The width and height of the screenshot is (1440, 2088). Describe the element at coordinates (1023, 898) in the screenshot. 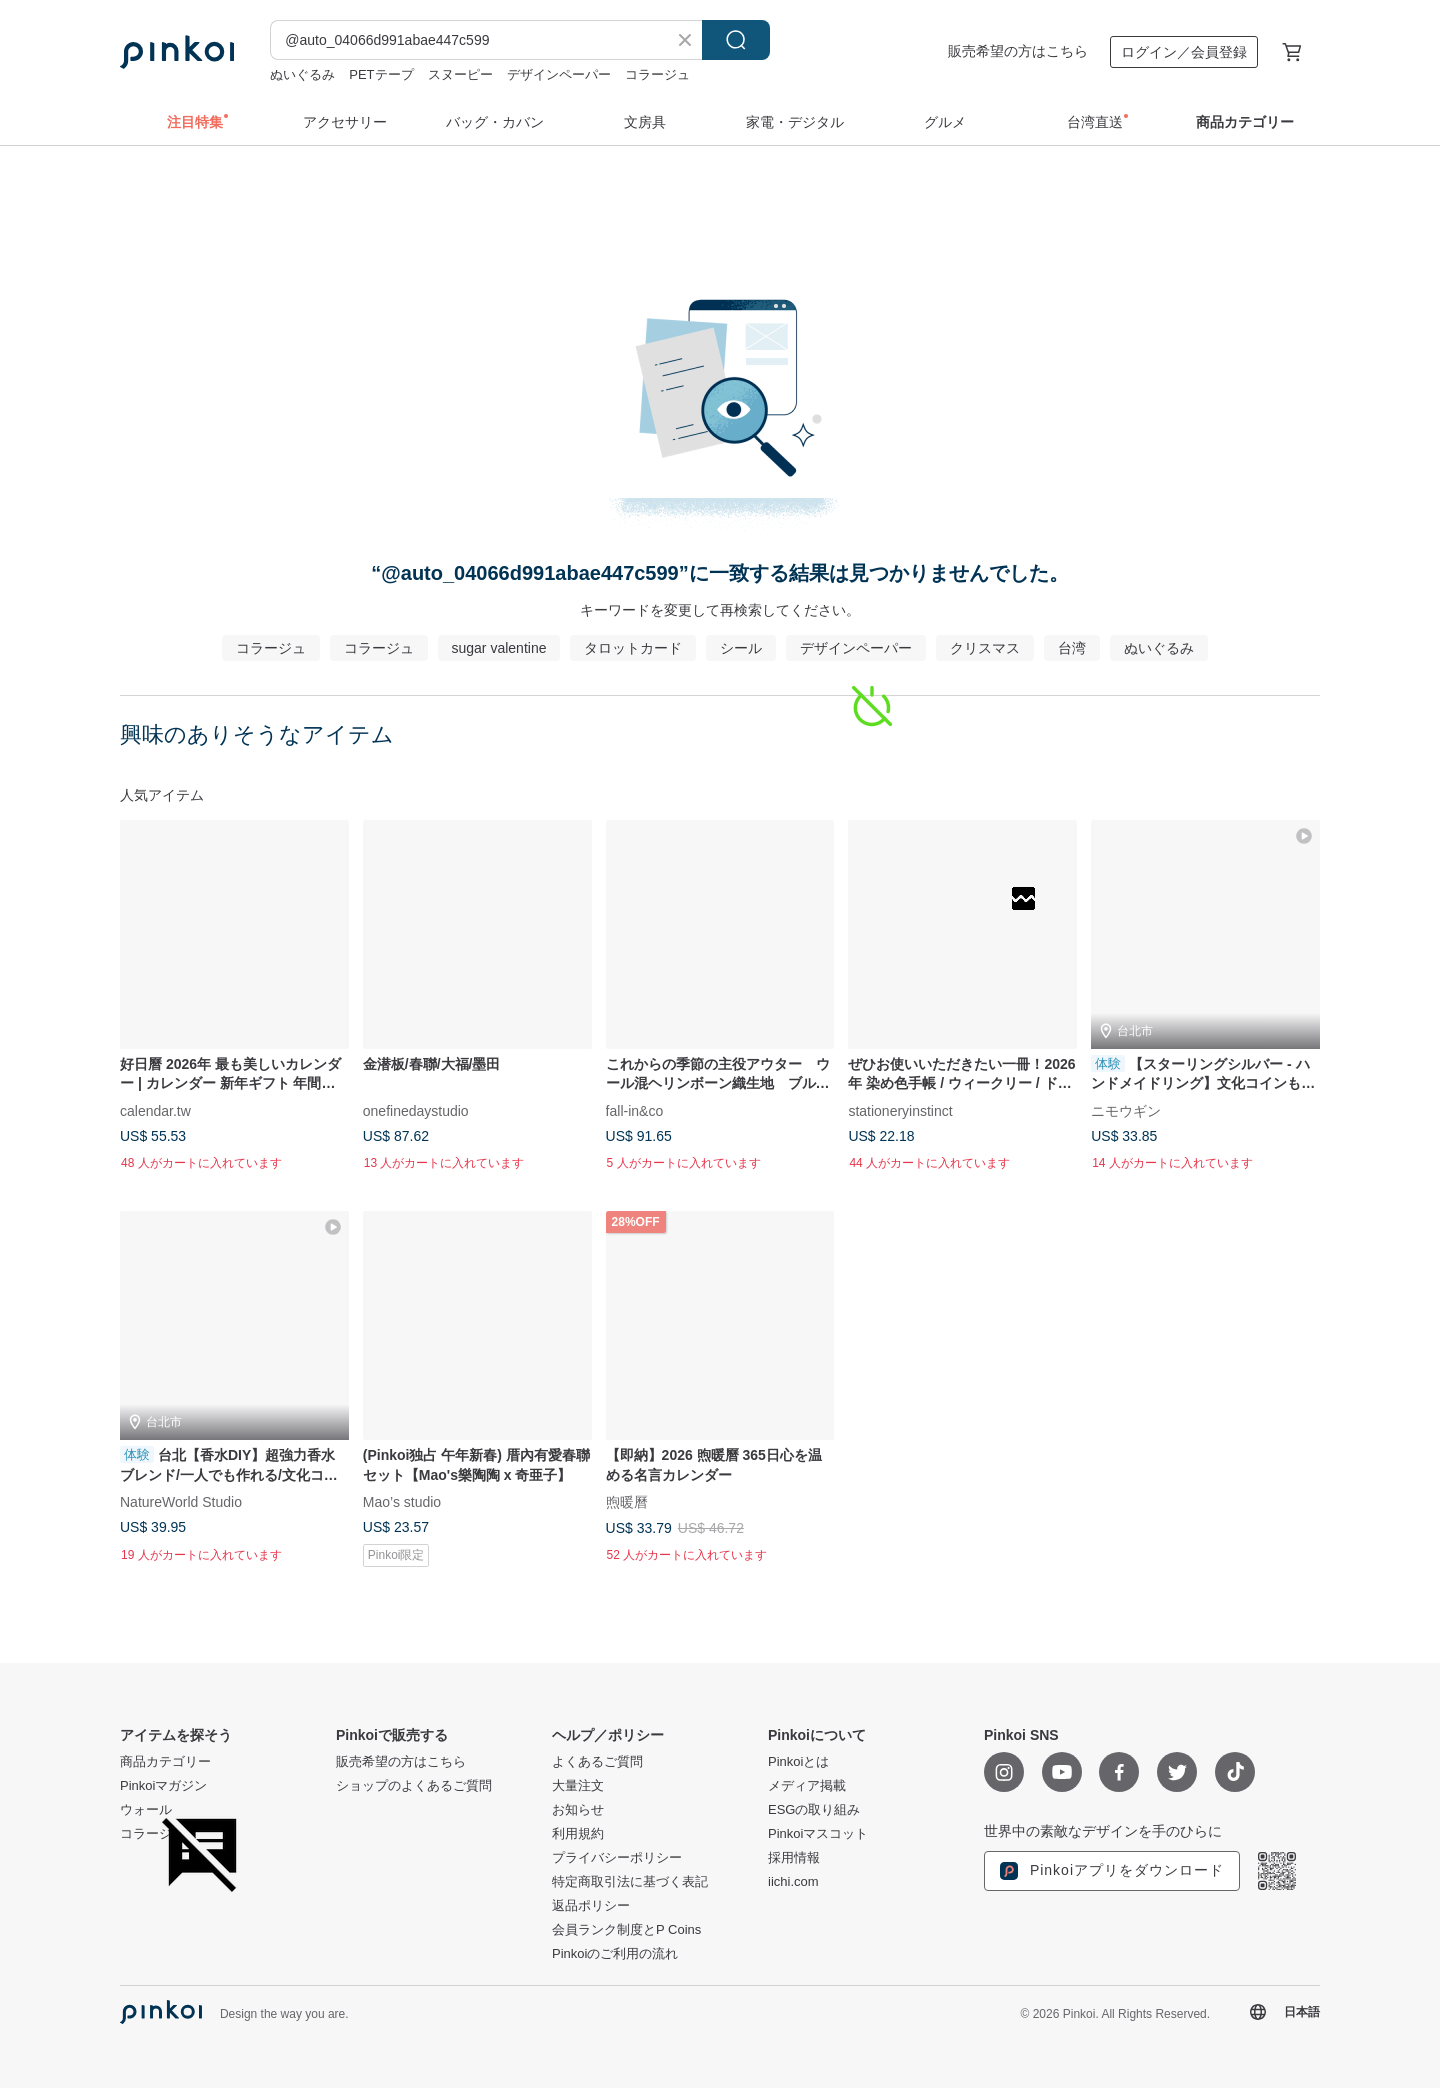

I see `indicates an image failed to load` at that location.